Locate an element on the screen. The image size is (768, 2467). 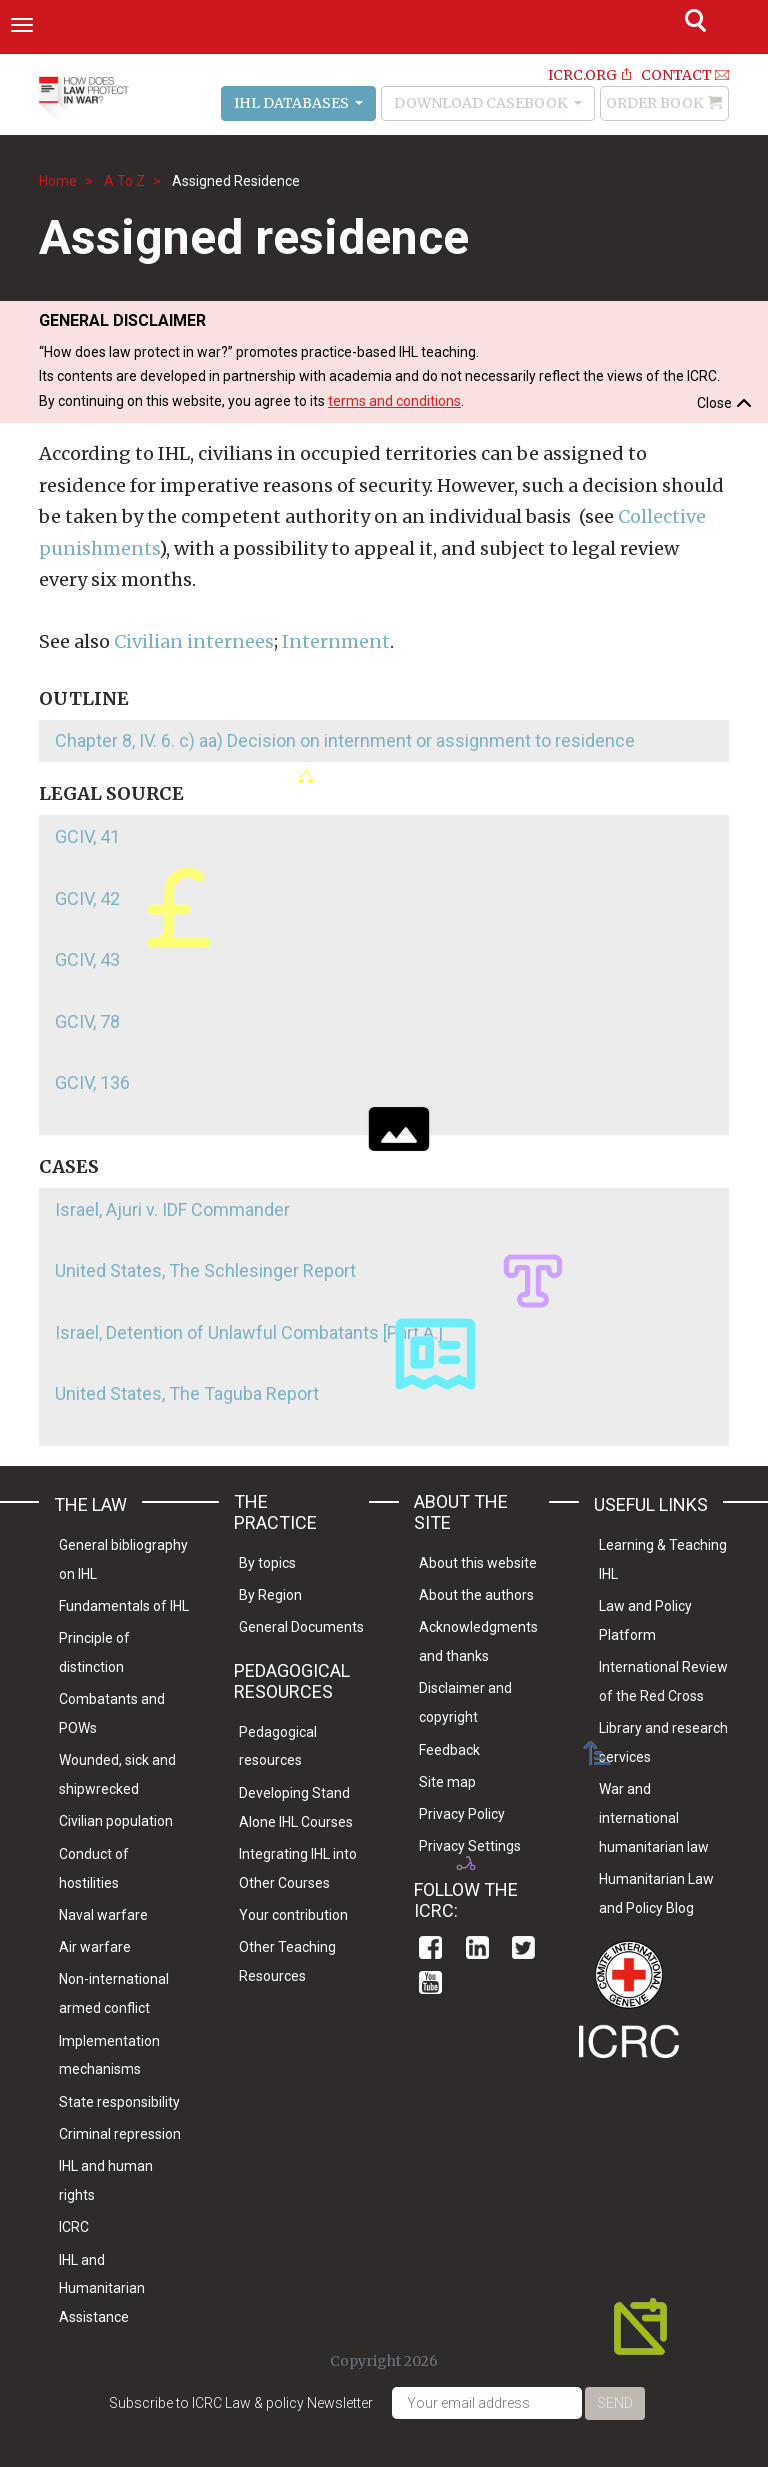
british pound sterling currency symbol is located at coordinates (182, 909).